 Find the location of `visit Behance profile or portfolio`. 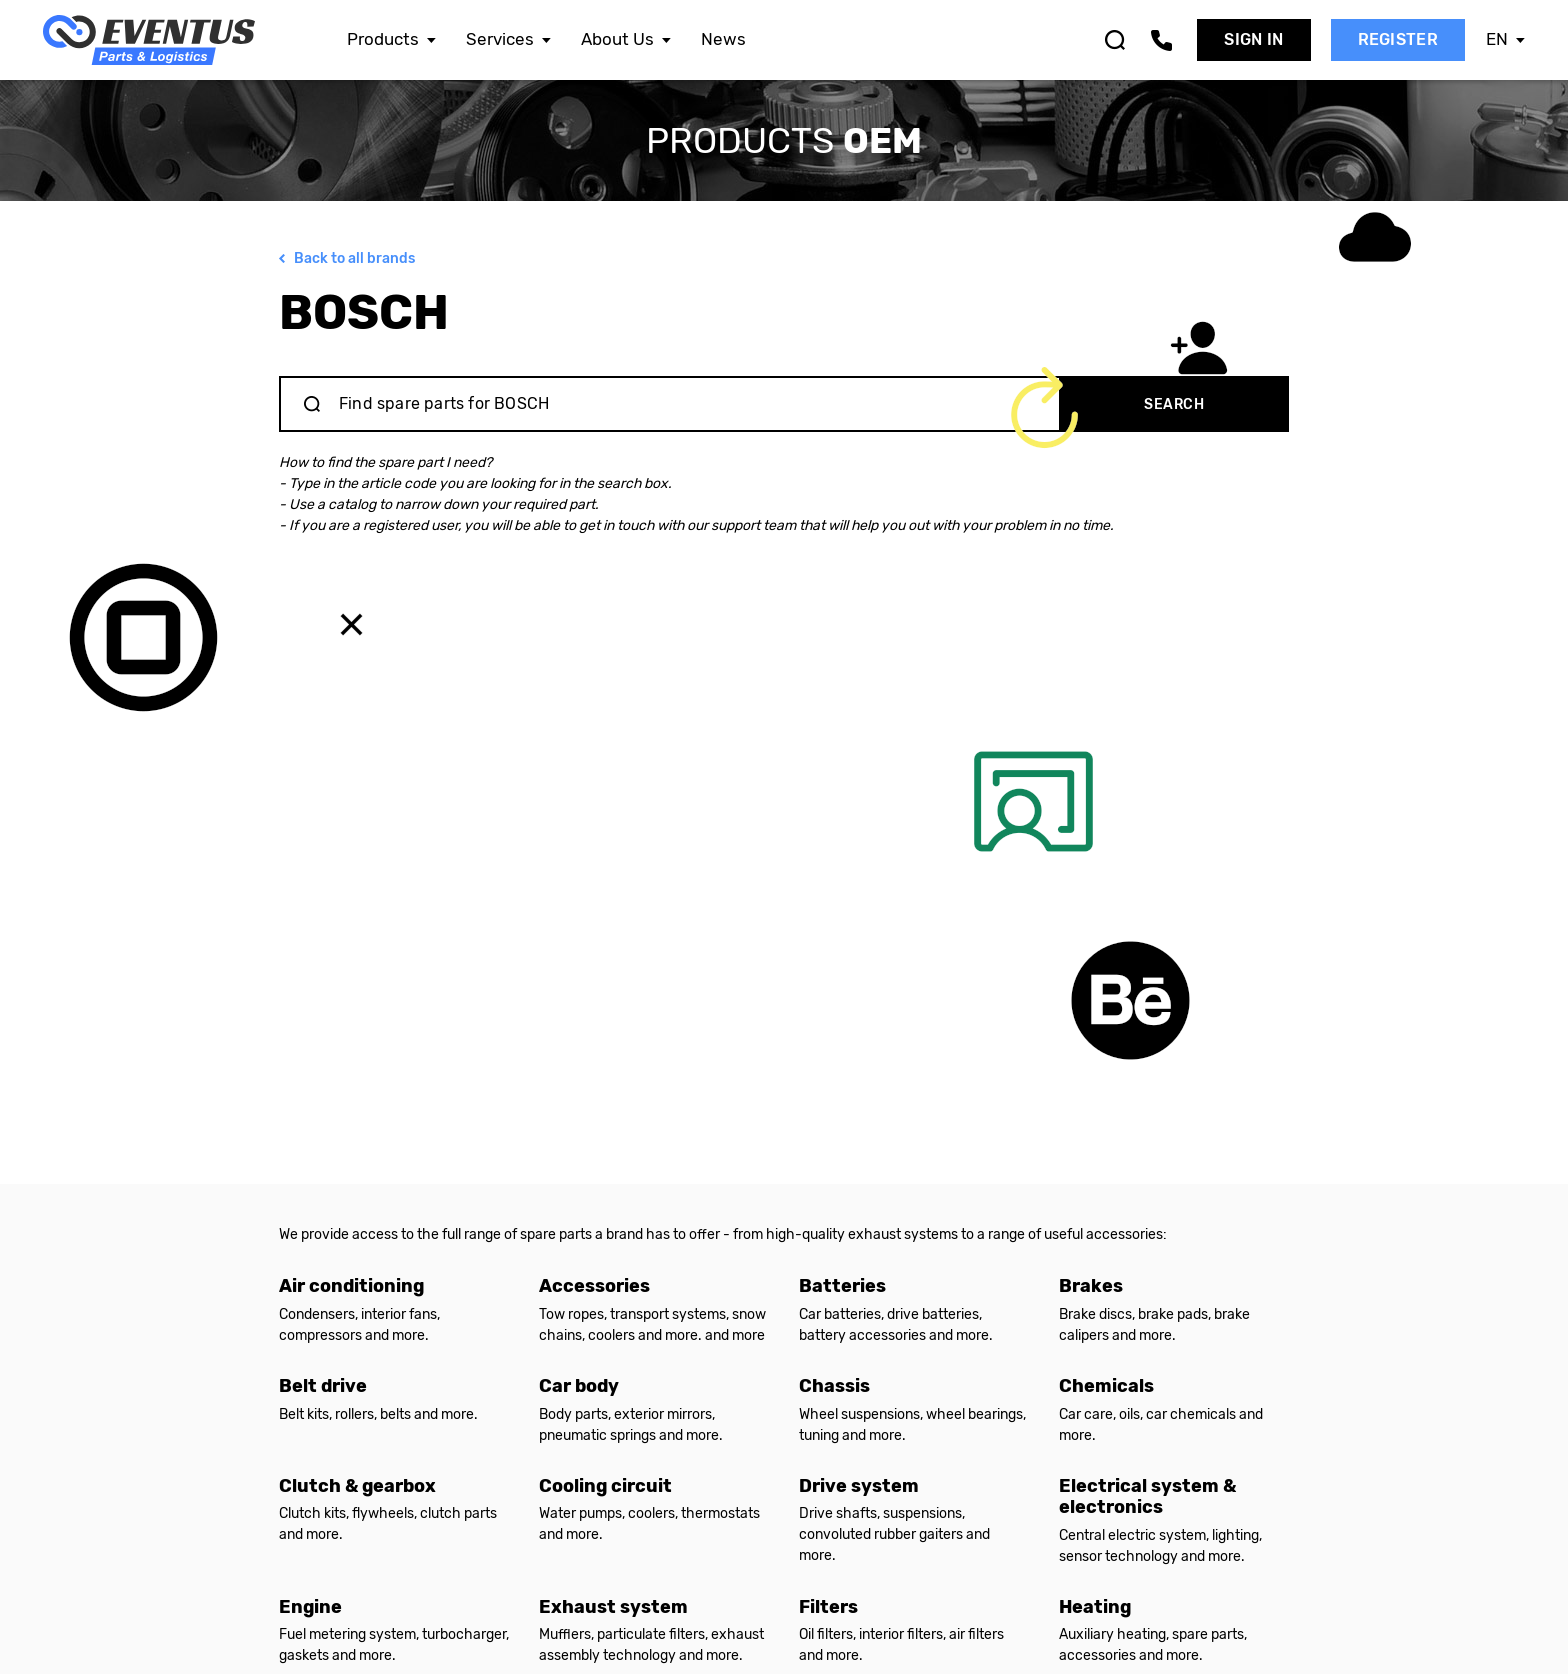

visit Behance profile or portfolio is located at coordinates (1130, 1000).